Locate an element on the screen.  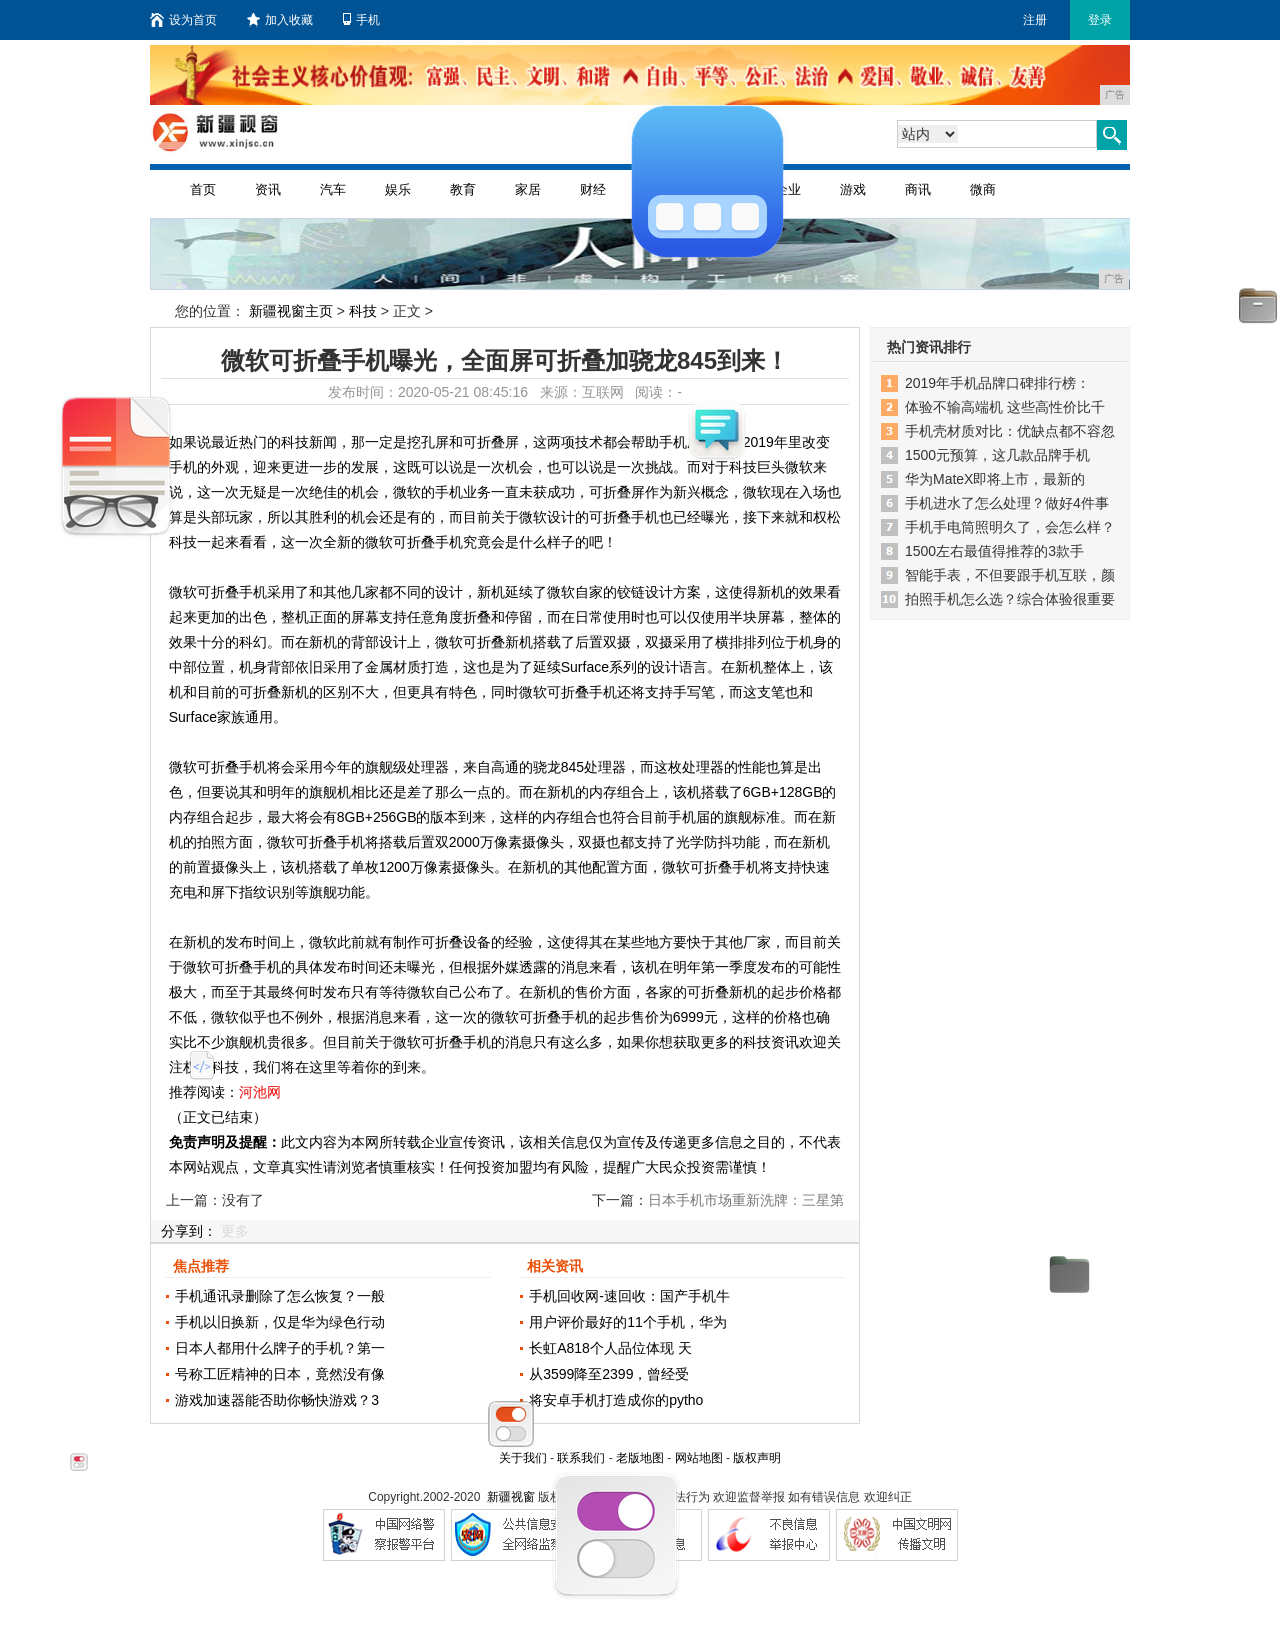
open desktop preferences or settings is located at coordinates (616, 1535).